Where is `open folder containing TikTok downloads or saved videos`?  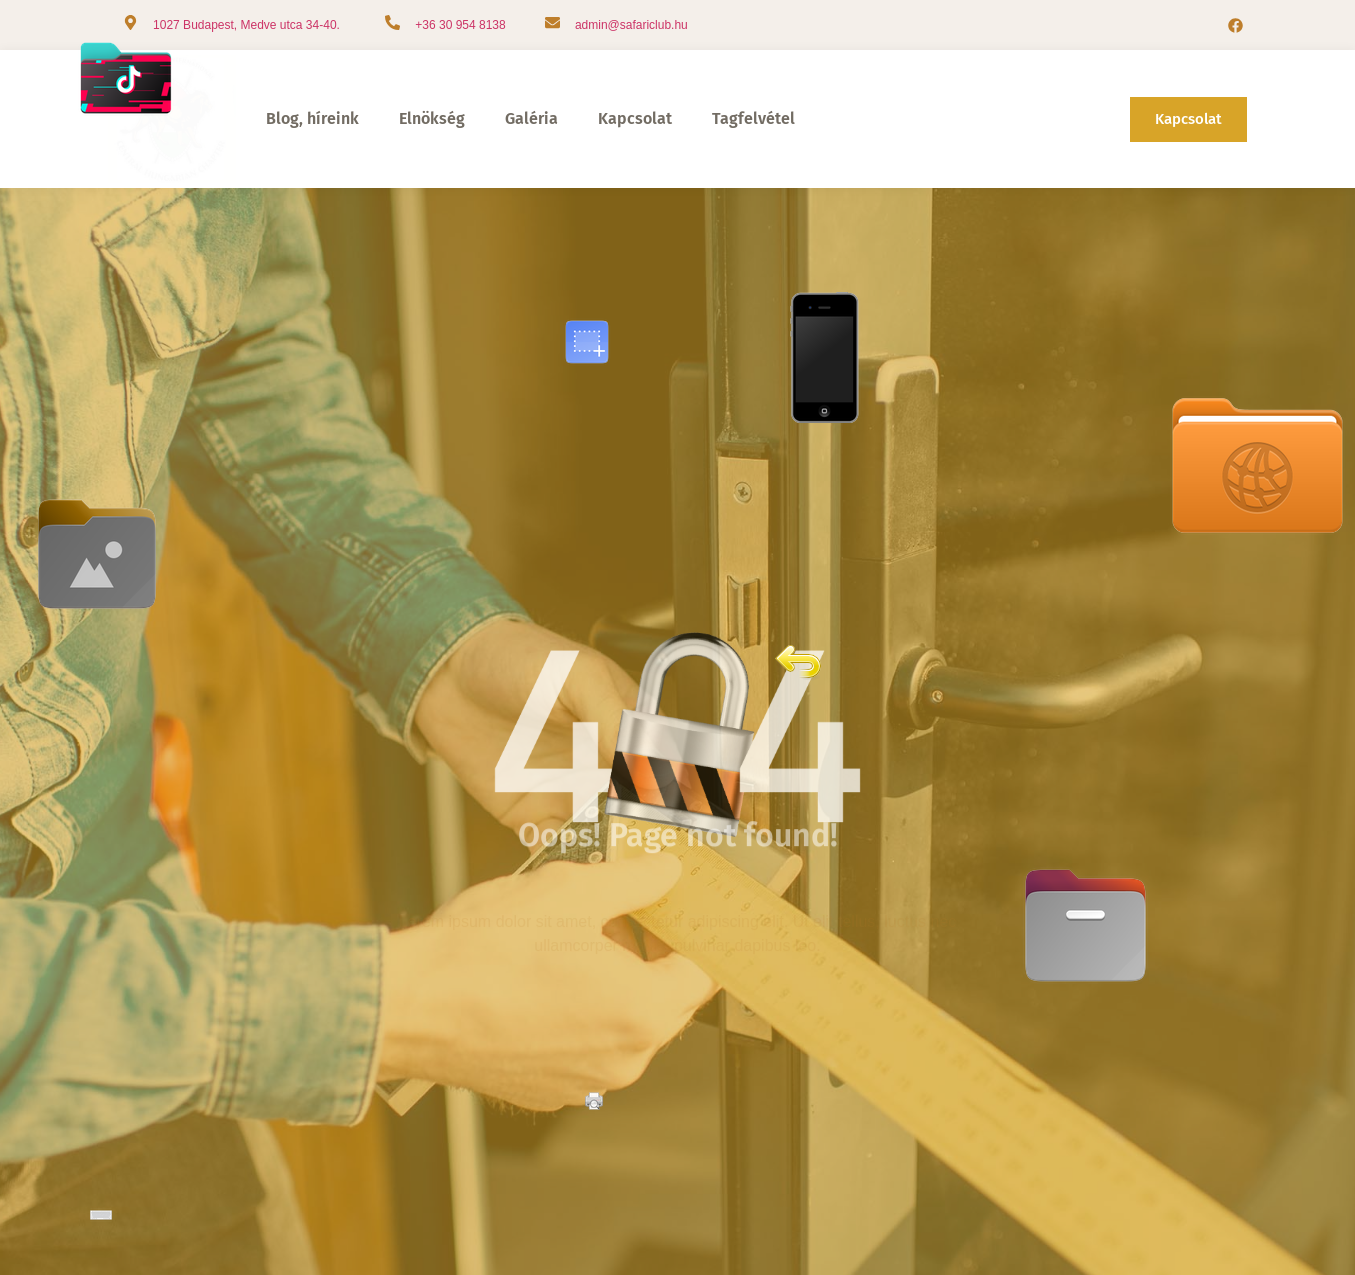
open folder containing TikTok downloads or saved videos is located at coordinates (125, 80).